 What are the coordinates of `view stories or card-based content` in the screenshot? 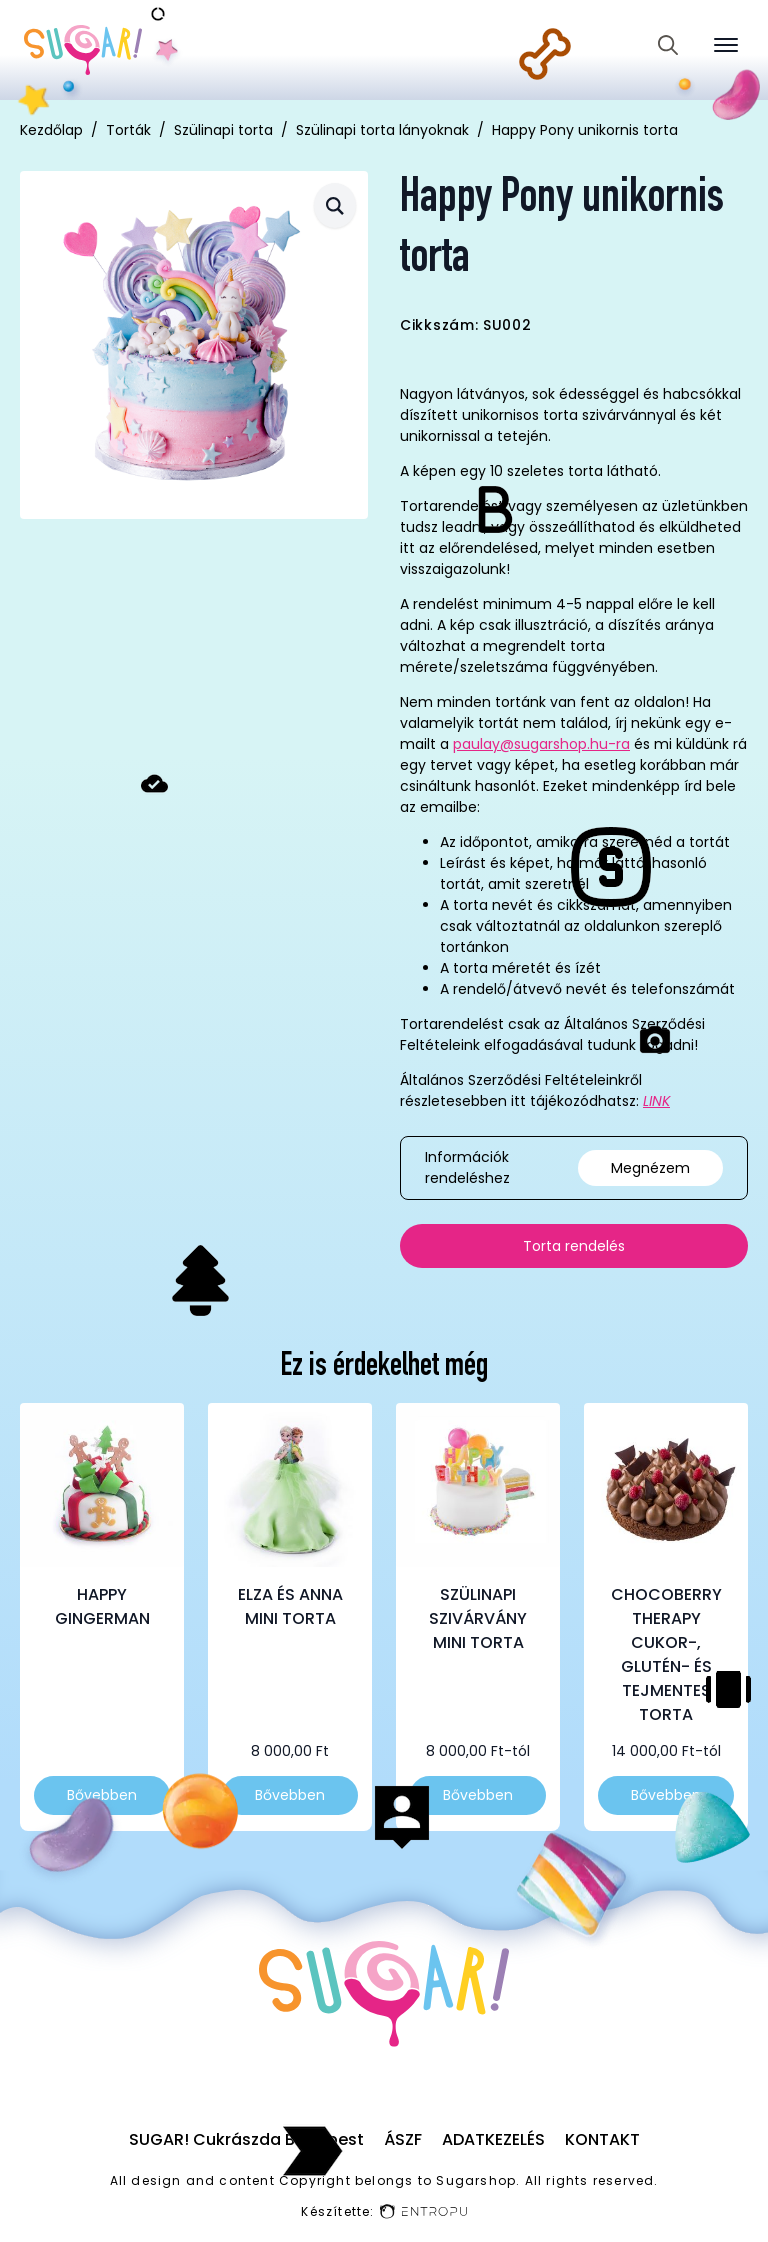 It's located at (728, 1690).